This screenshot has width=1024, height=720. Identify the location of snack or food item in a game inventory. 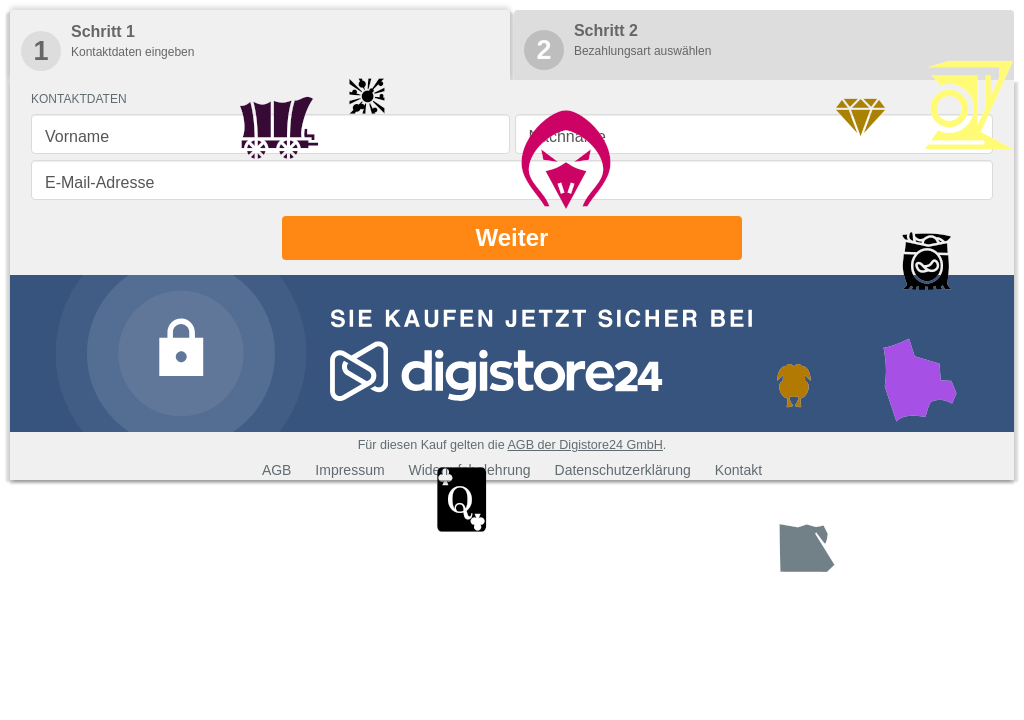
(927, 261).